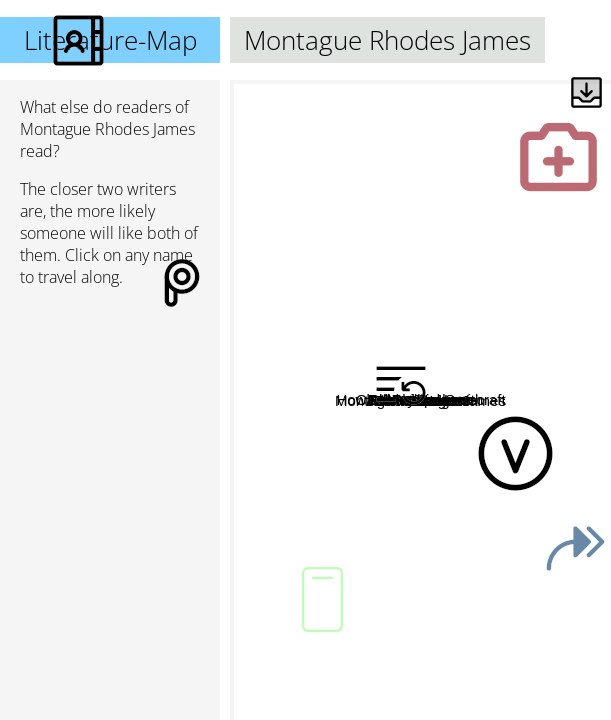 The width and height of the screenshot is (611, 720). I want to click on restart the current debug frame, so click(401, 384).